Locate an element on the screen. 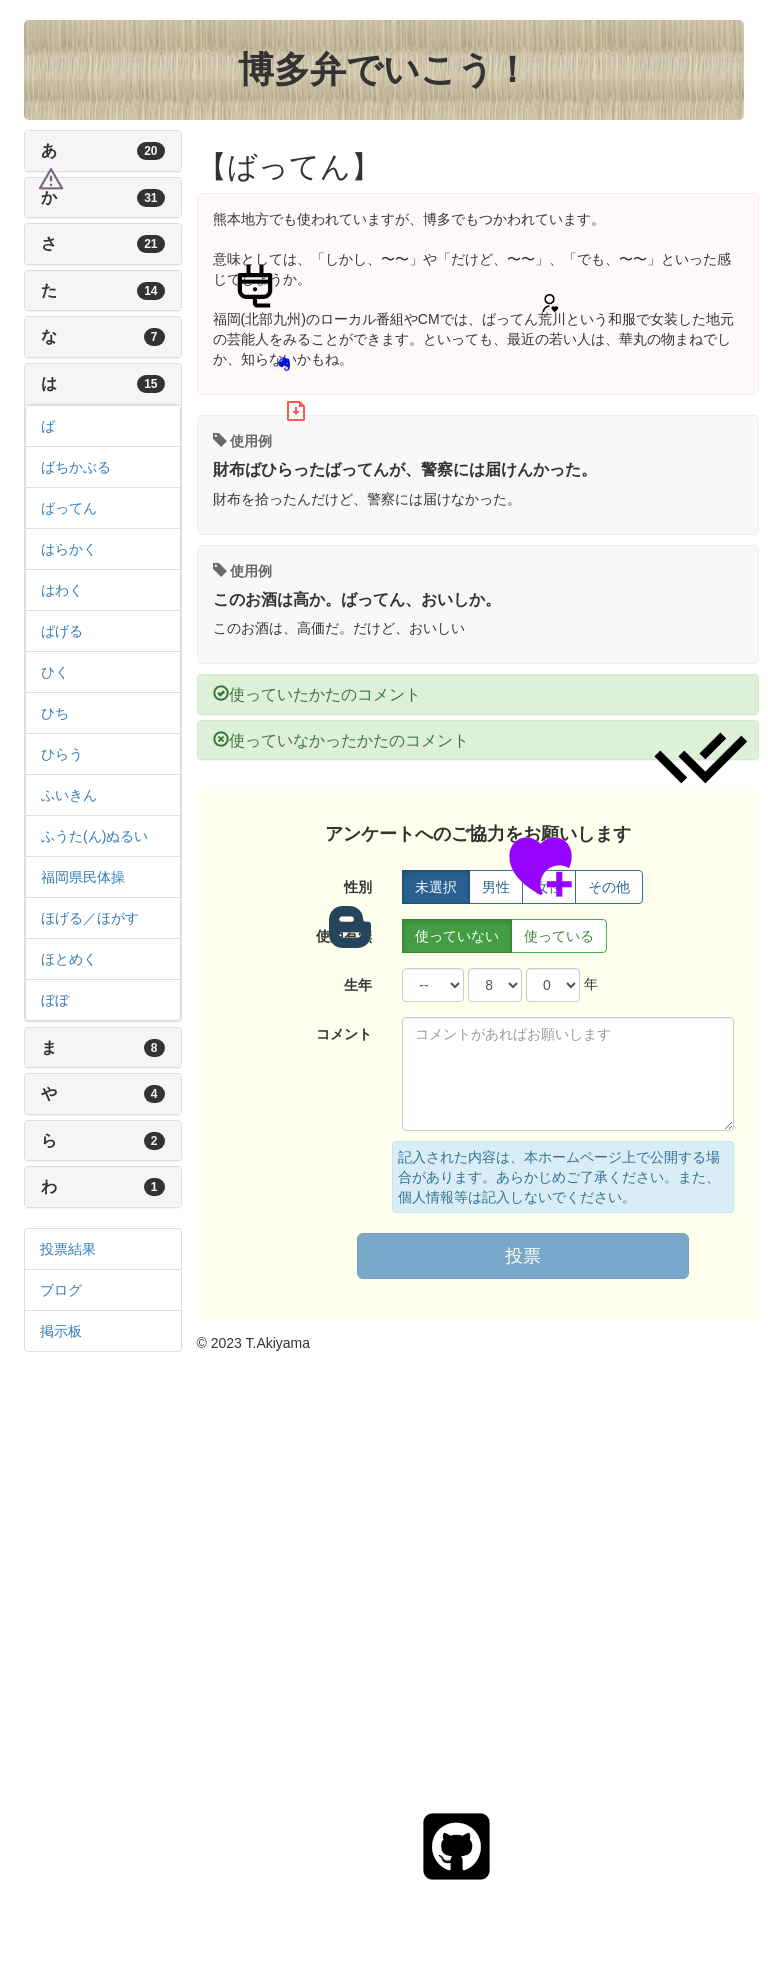 The width and height of the screenshot is (768, 1972). view your favorite contacts is located at coordinates (549, 303).